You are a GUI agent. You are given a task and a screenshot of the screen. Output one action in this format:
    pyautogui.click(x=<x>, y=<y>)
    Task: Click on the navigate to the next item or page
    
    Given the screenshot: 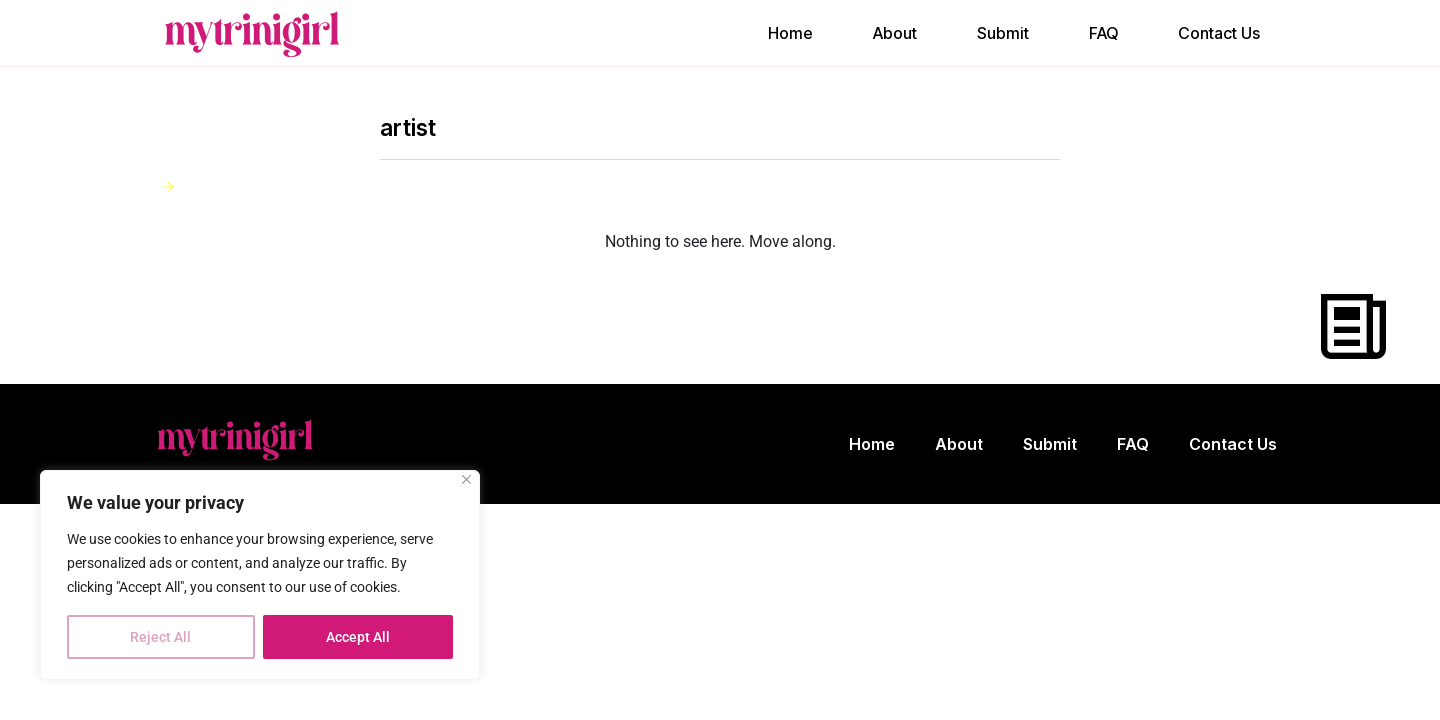 What is the action you would take?
    pyautogui.click(x=168, y=187)
    